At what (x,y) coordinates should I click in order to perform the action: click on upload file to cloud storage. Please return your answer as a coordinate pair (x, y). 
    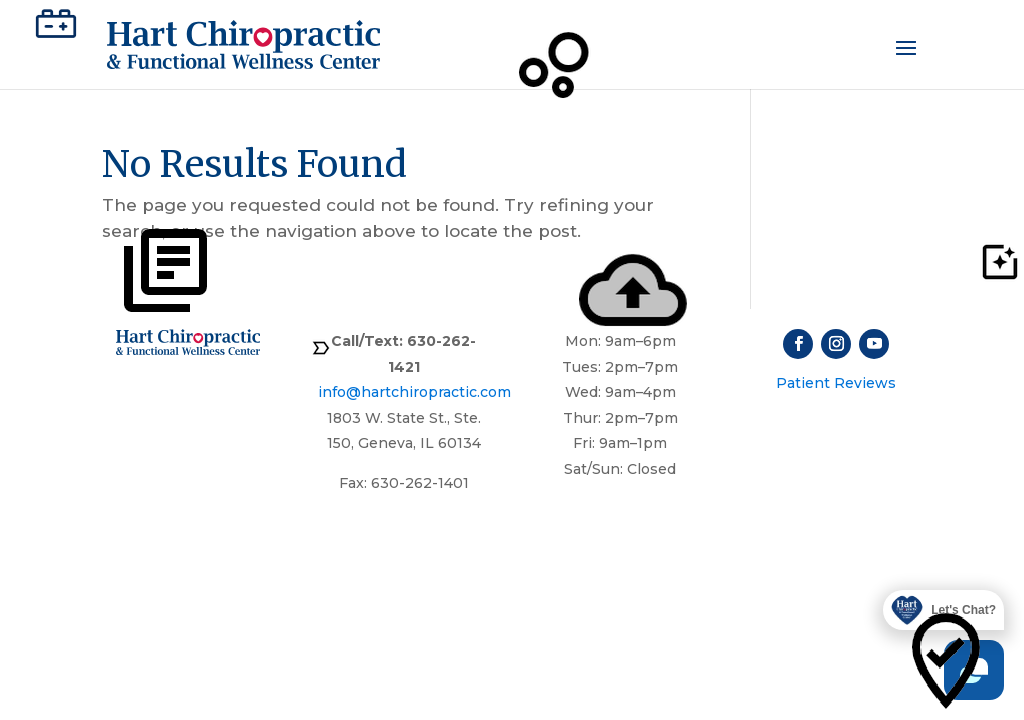
    Looking at the image, I should click on (633, 290).